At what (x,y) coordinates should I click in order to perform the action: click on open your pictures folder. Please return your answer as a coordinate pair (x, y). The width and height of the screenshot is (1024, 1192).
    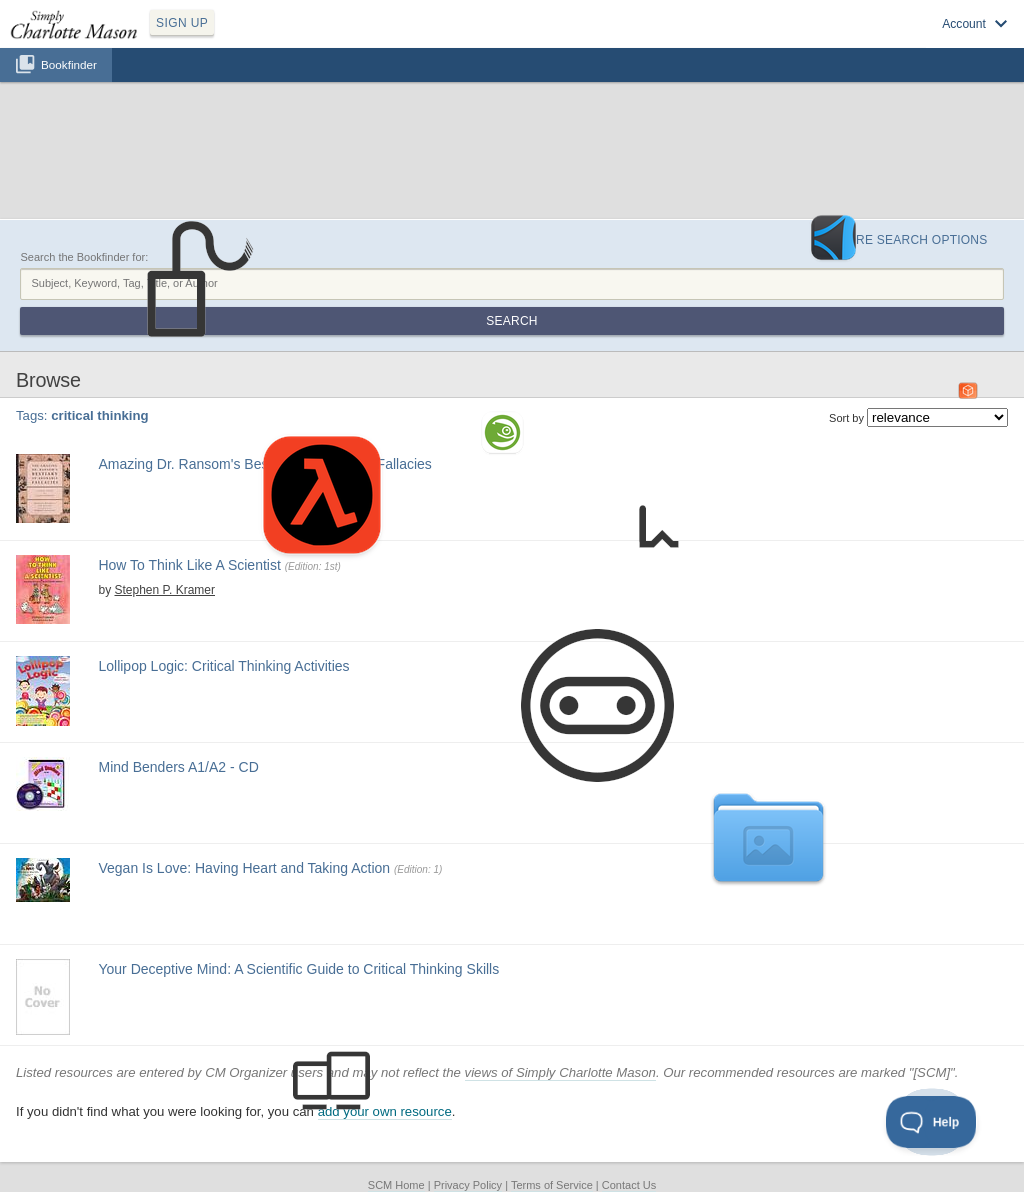
    Looking at the image, I should click on (768, 837).